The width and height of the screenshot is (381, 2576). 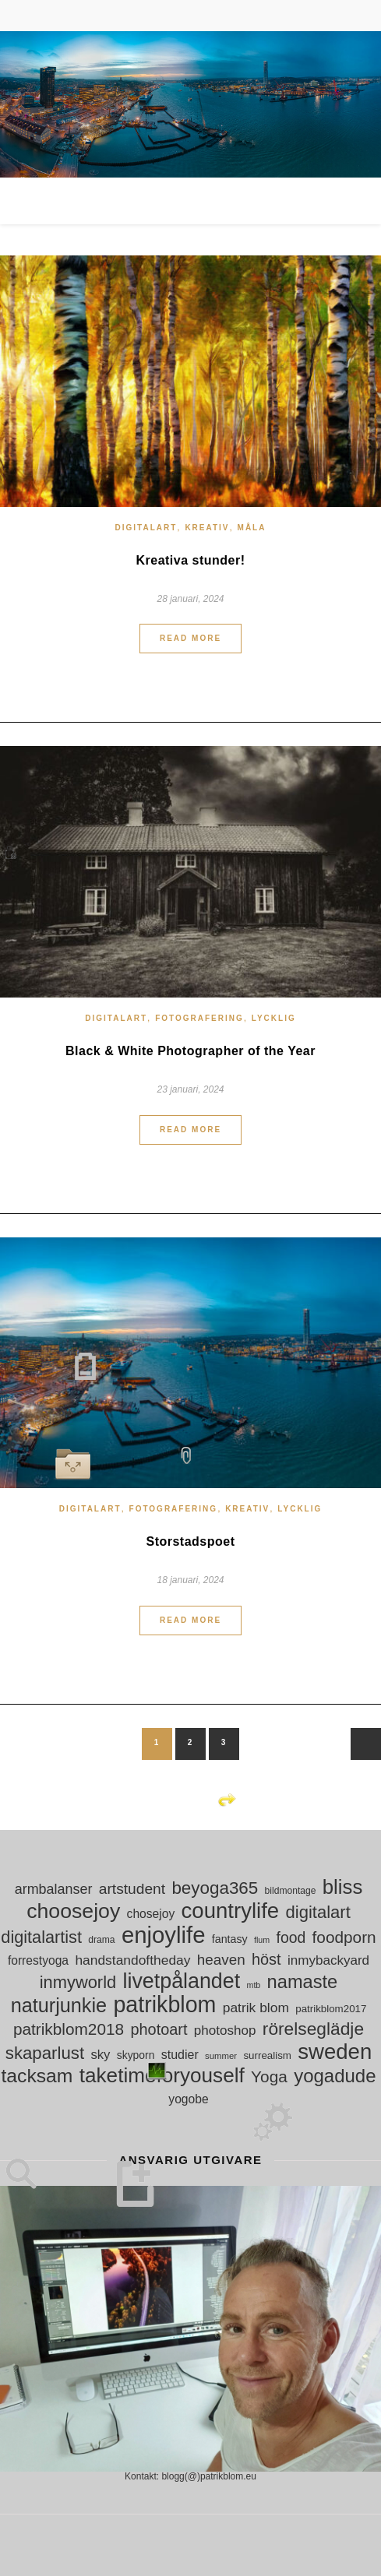 What do you see at coordinates (272, 2123) in the screenshot?
I see `access system settings or preferences` at bounding box center [272, 2123].